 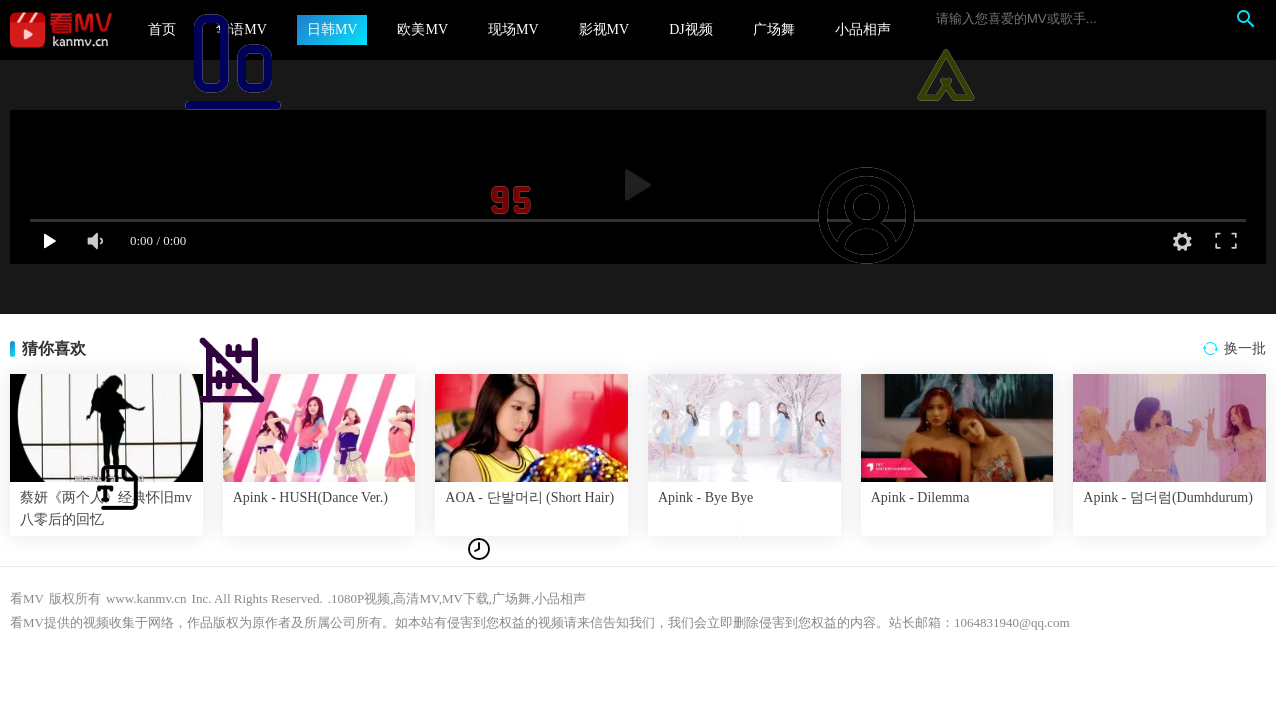 What do you see at coordinates (479, 549) in the screenshot?
I see `indicates 8 o'clock time` at bounding box center [479, 549].